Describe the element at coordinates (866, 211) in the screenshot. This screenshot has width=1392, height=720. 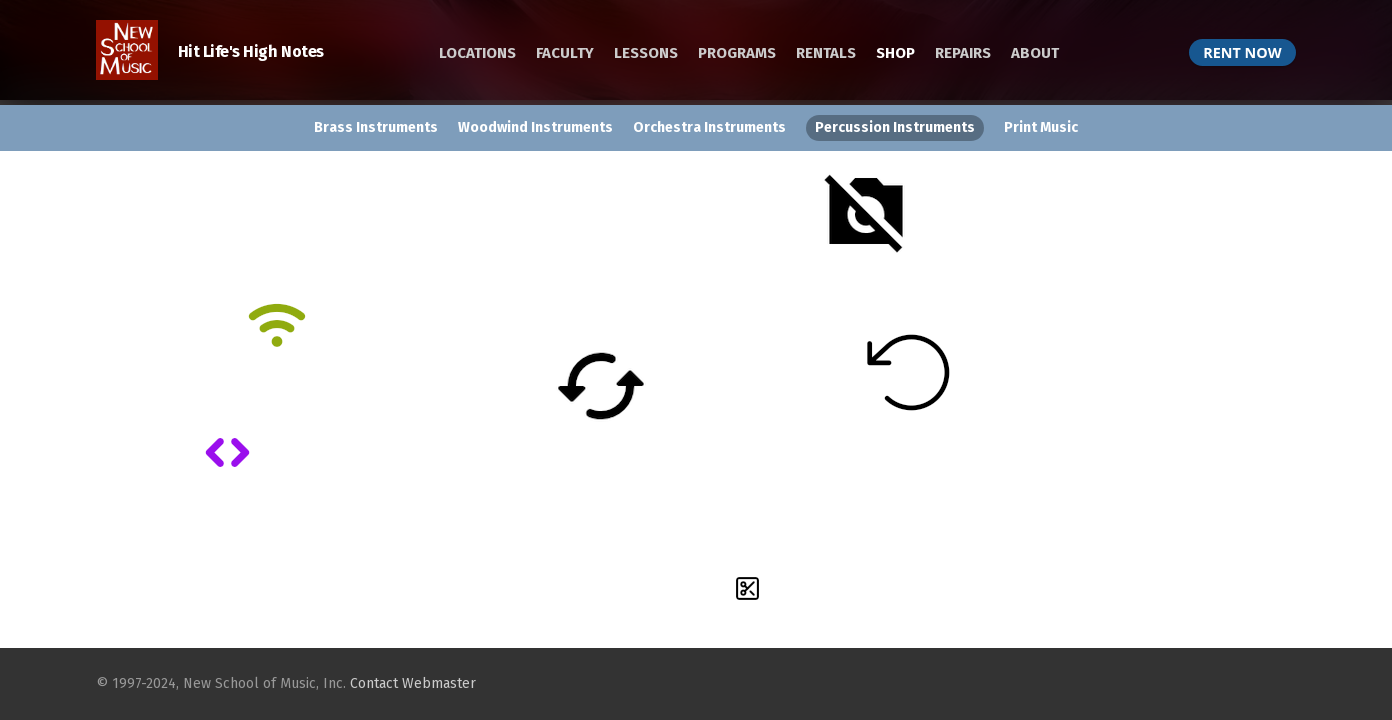
I see `photography not allowed in this area` at that location.